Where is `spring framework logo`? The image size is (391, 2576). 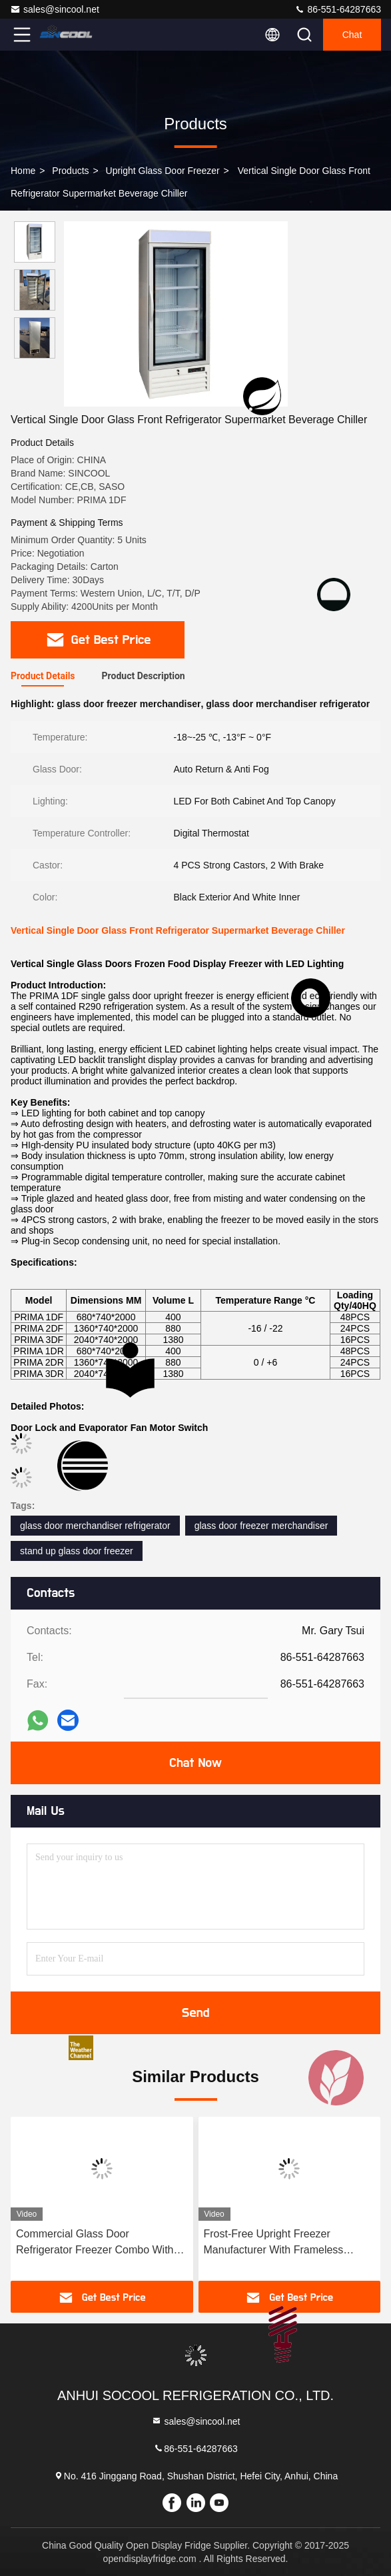 spring framework logo is located at coordinates (262, 396).